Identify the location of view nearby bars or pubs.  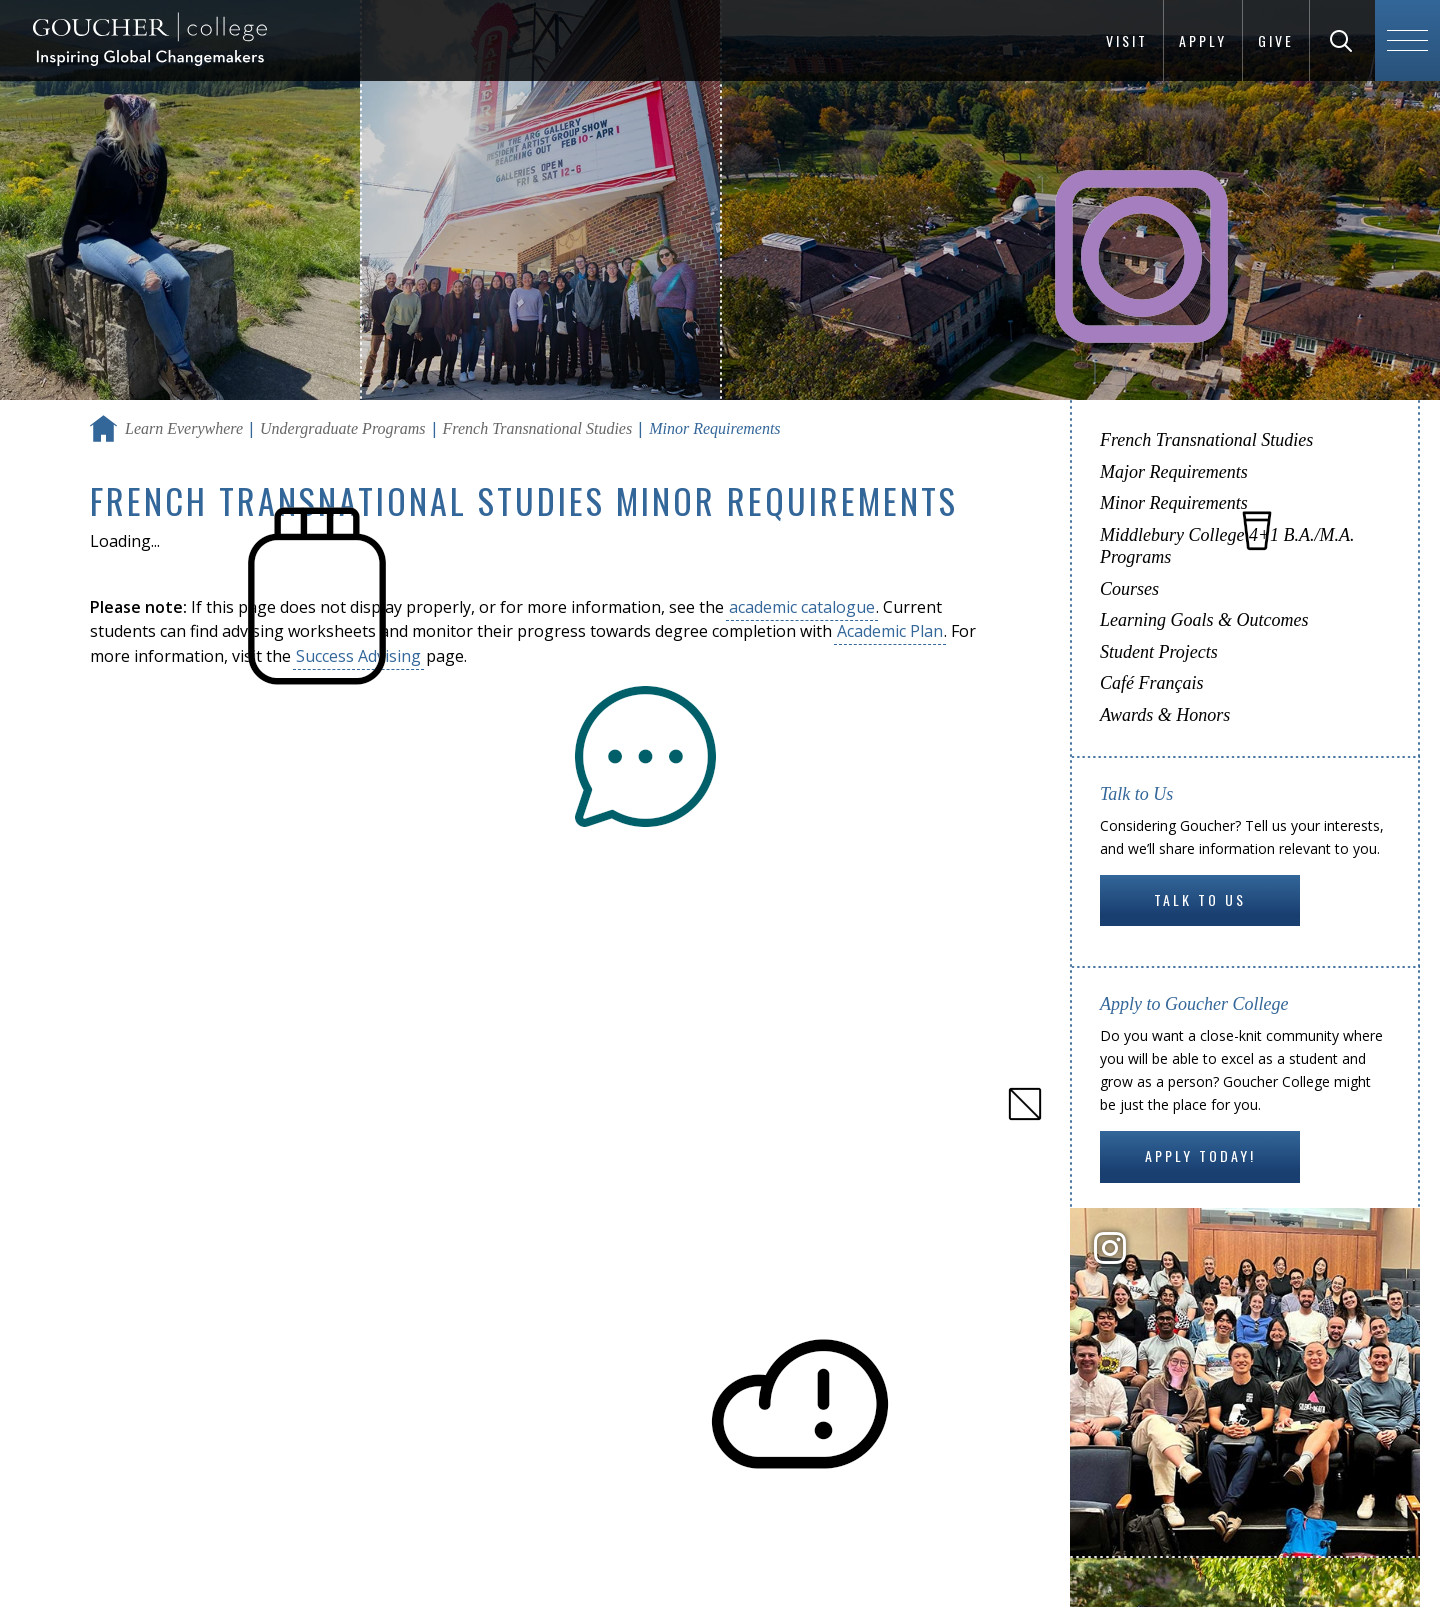
(1257, 530).